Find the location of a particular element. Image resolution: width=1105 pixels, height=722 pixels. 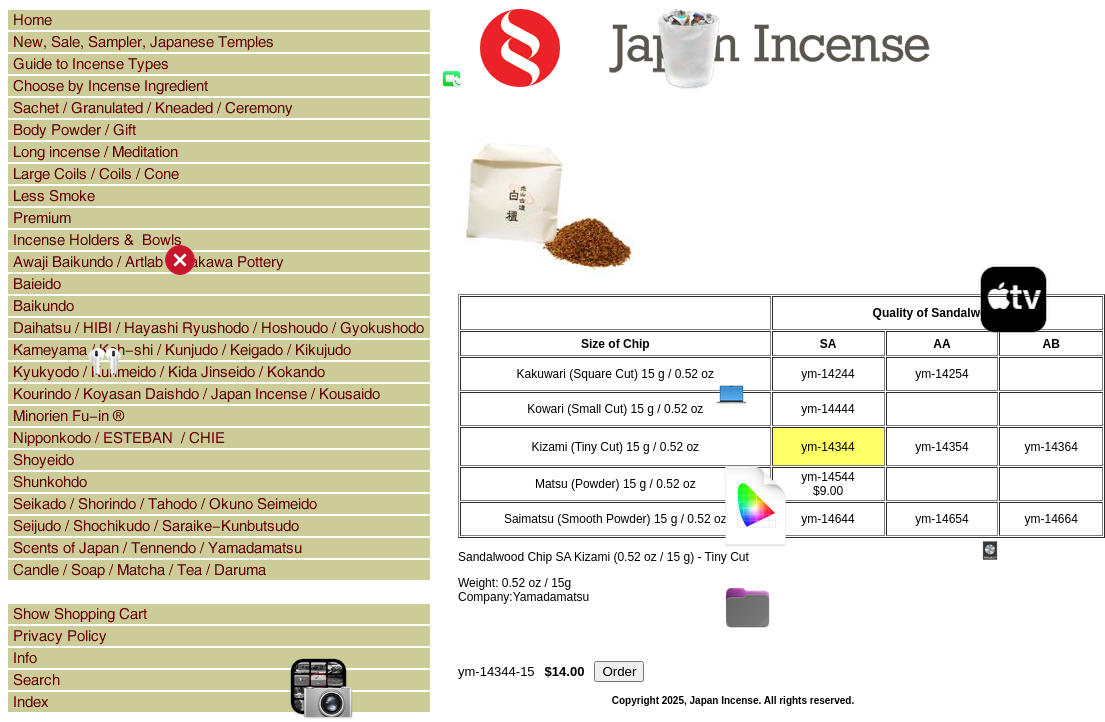

open color sync profile settings is located at coordinates (755, 507).